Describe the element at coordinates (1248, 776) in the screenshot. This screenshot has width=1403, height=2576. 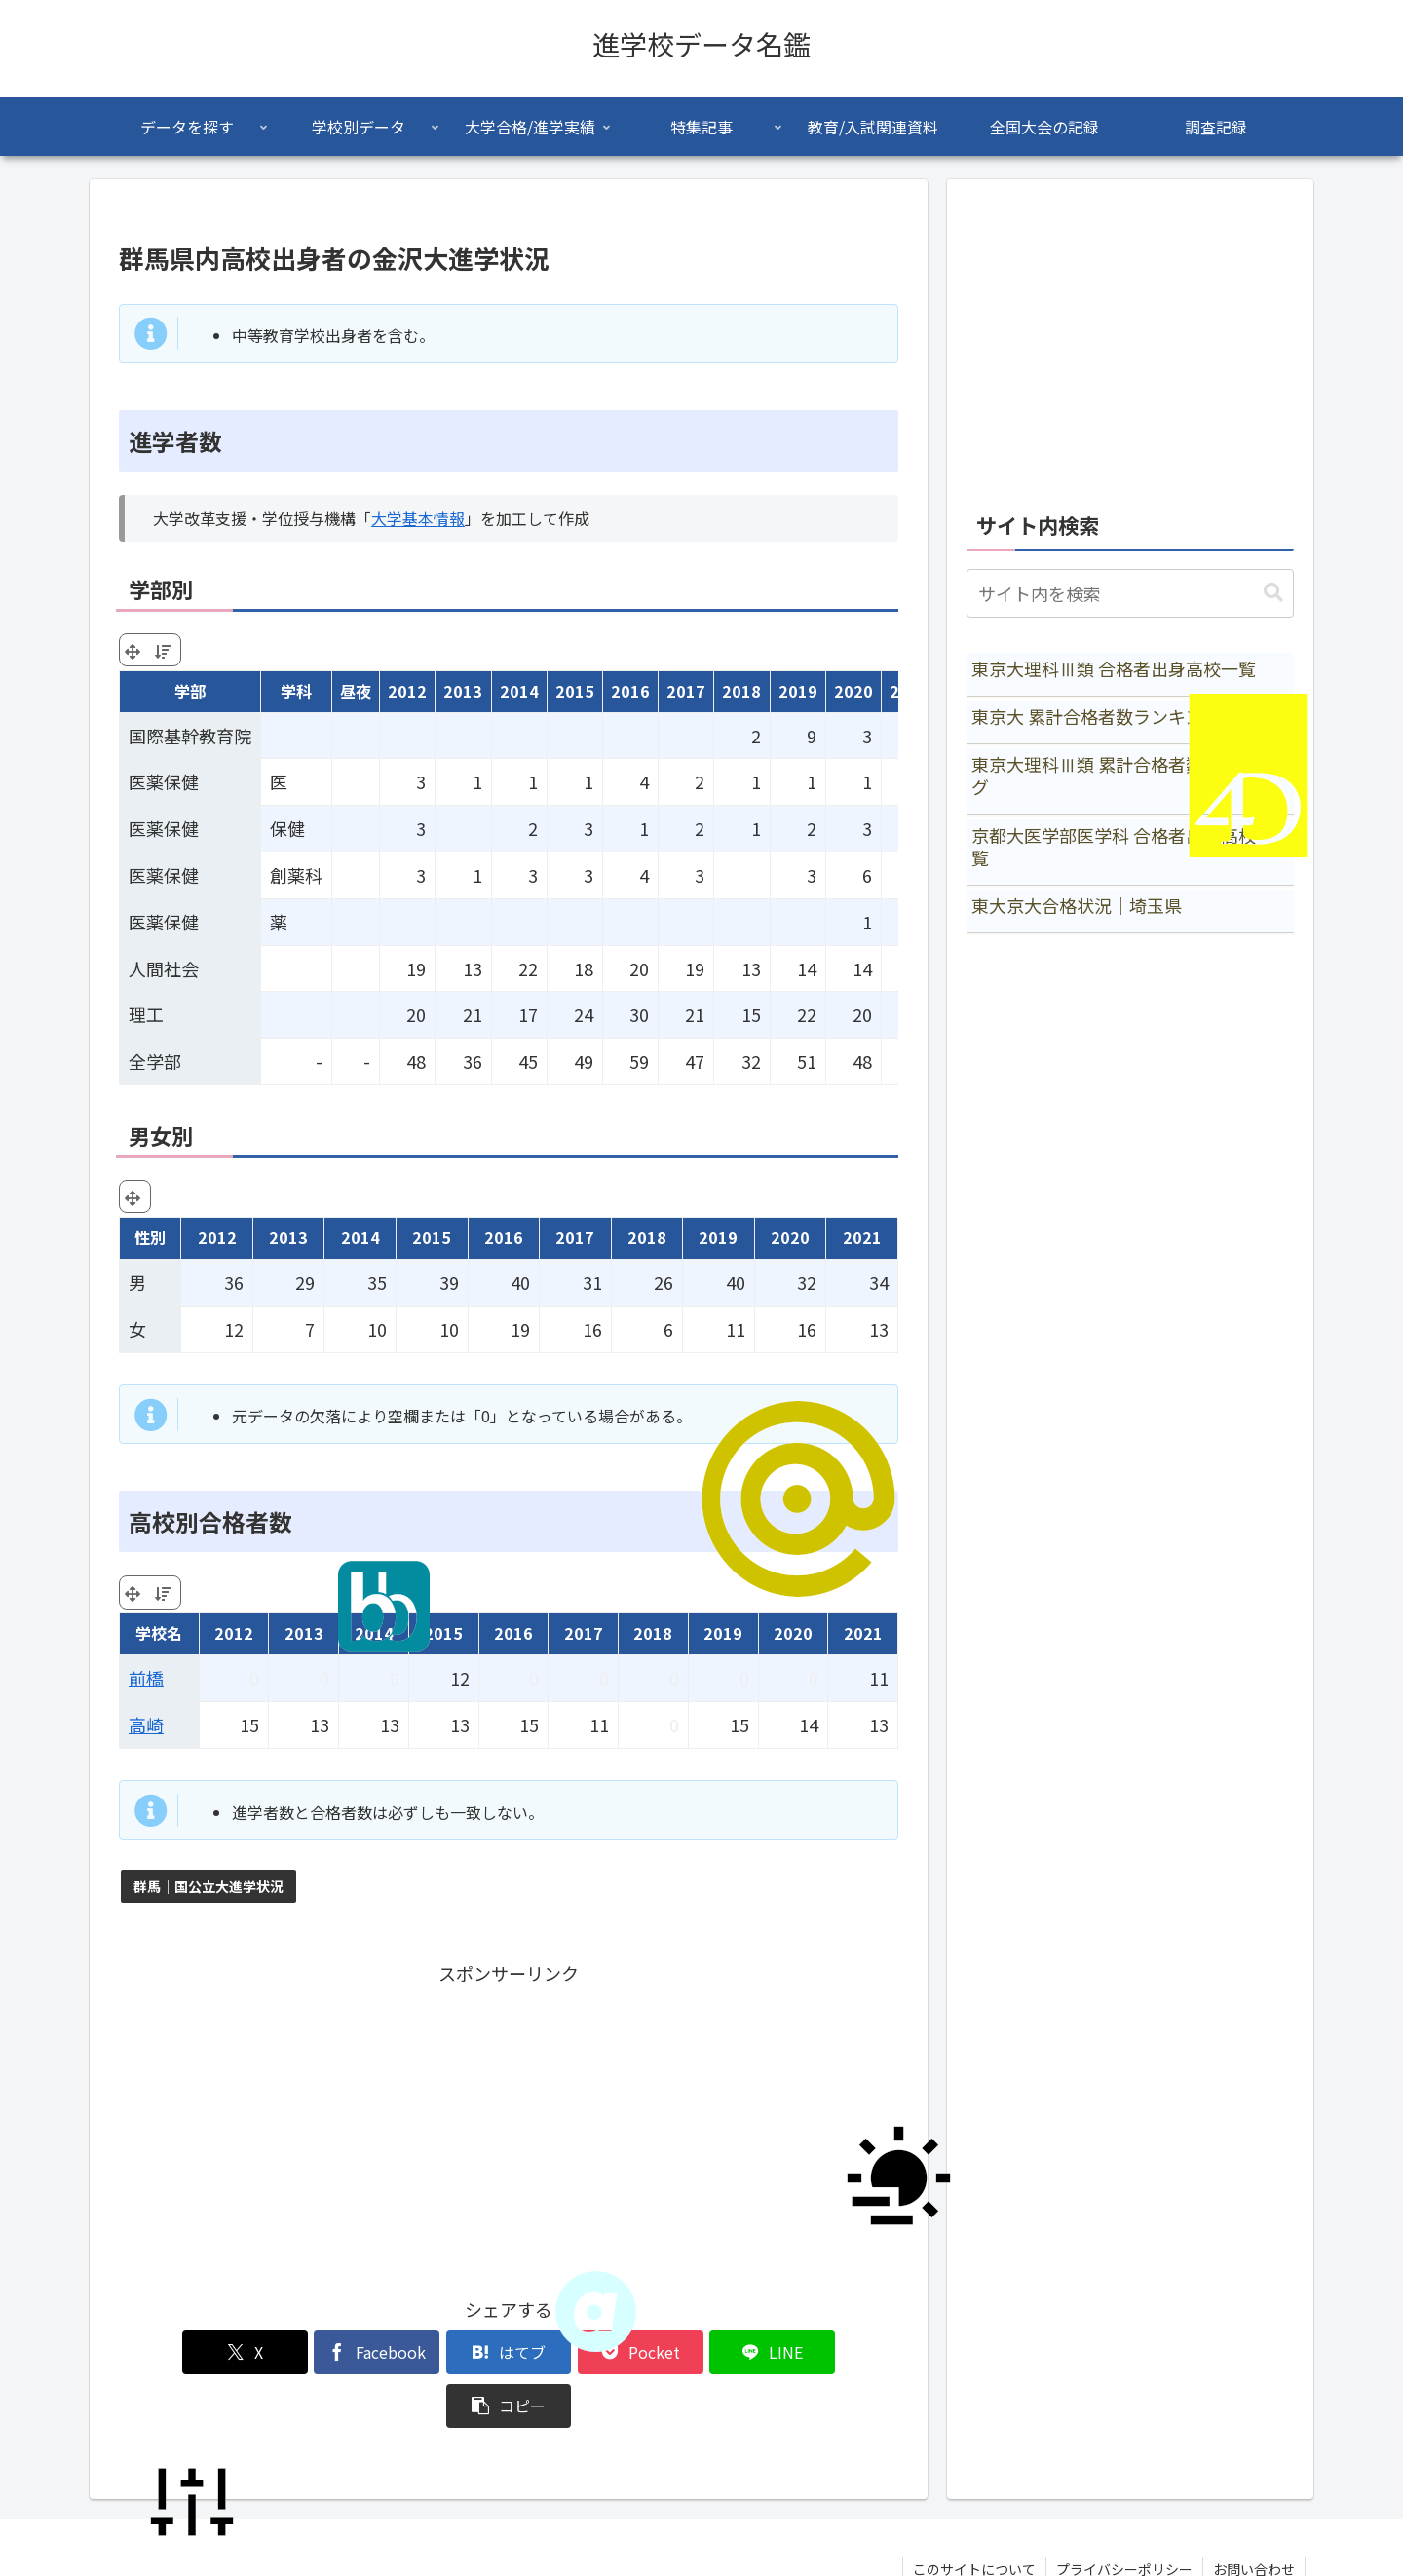
I see `4D software logo` at that location.